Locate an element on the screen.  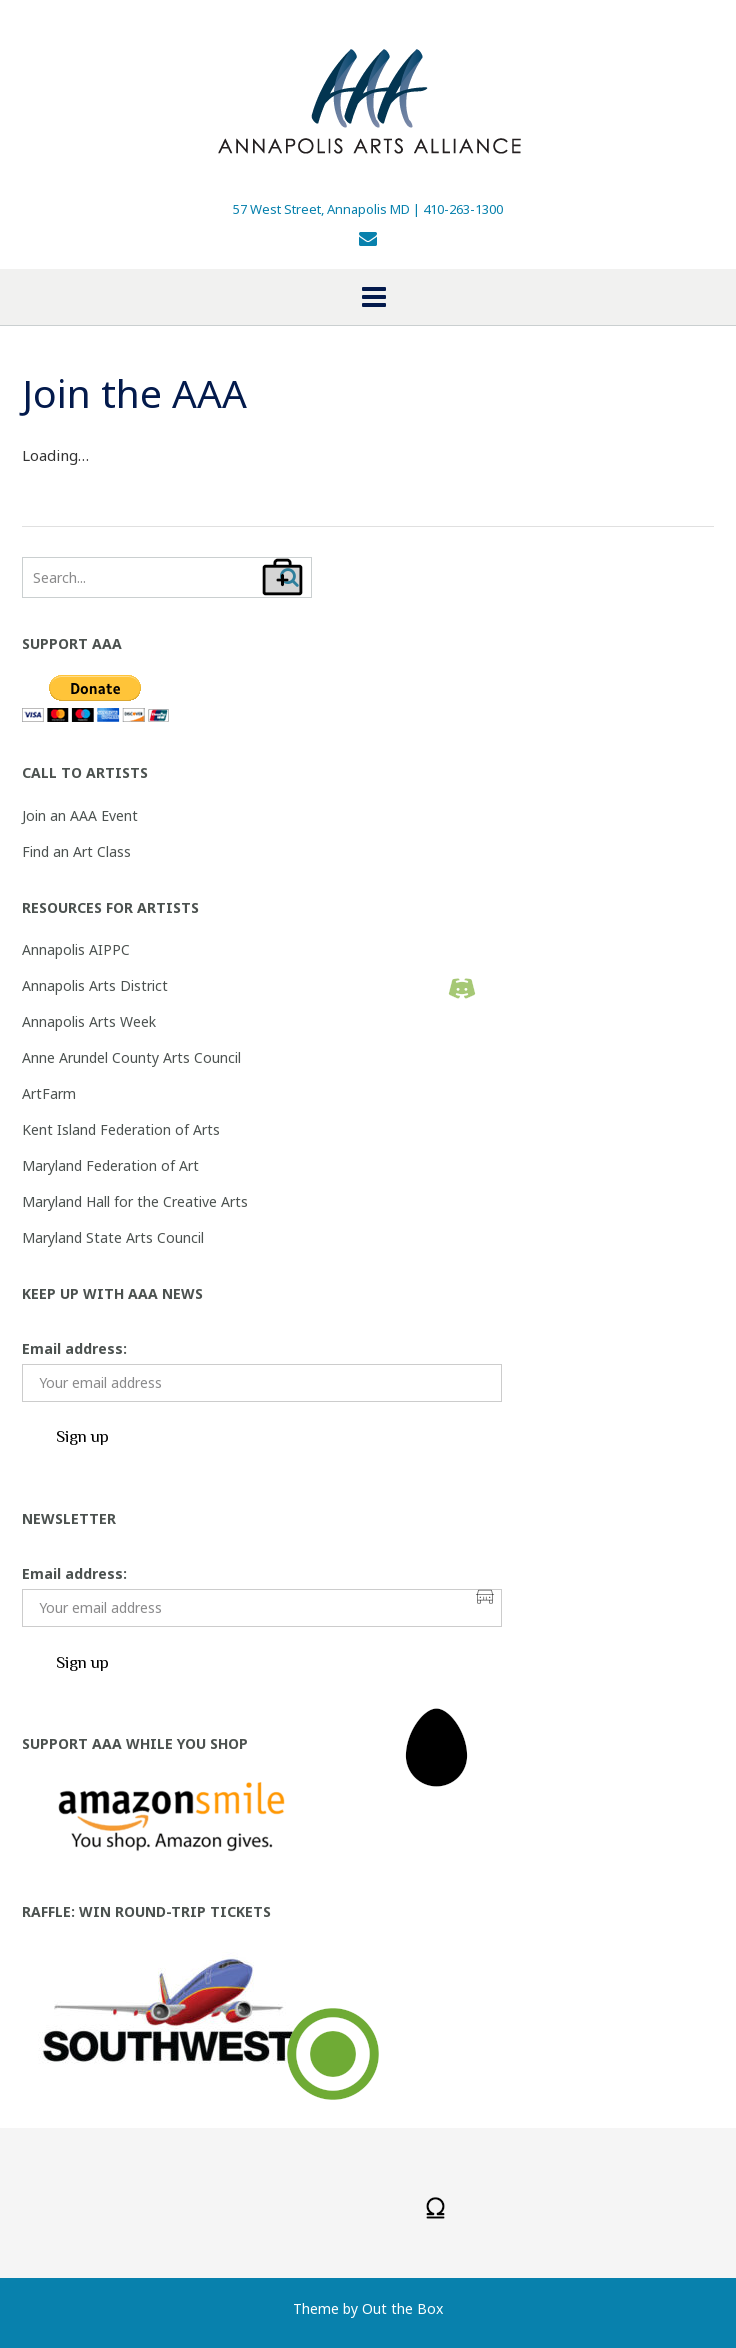
open Discord app is located at coordinates (462, 988).